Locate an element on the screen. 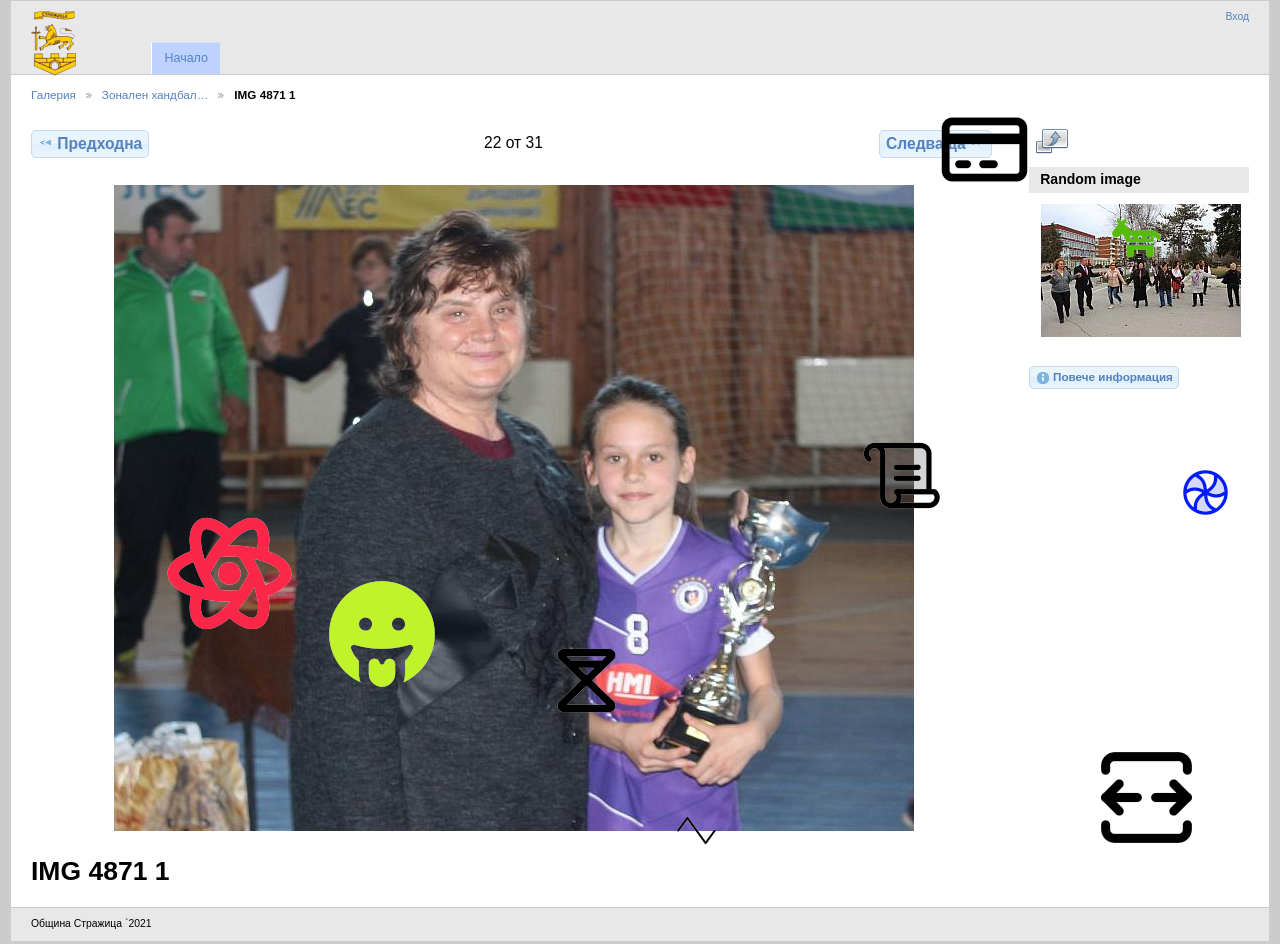 This screenshot has height=944, width=1280. represents the Democratic Party affiliation is located at coordinates (1136, 237).